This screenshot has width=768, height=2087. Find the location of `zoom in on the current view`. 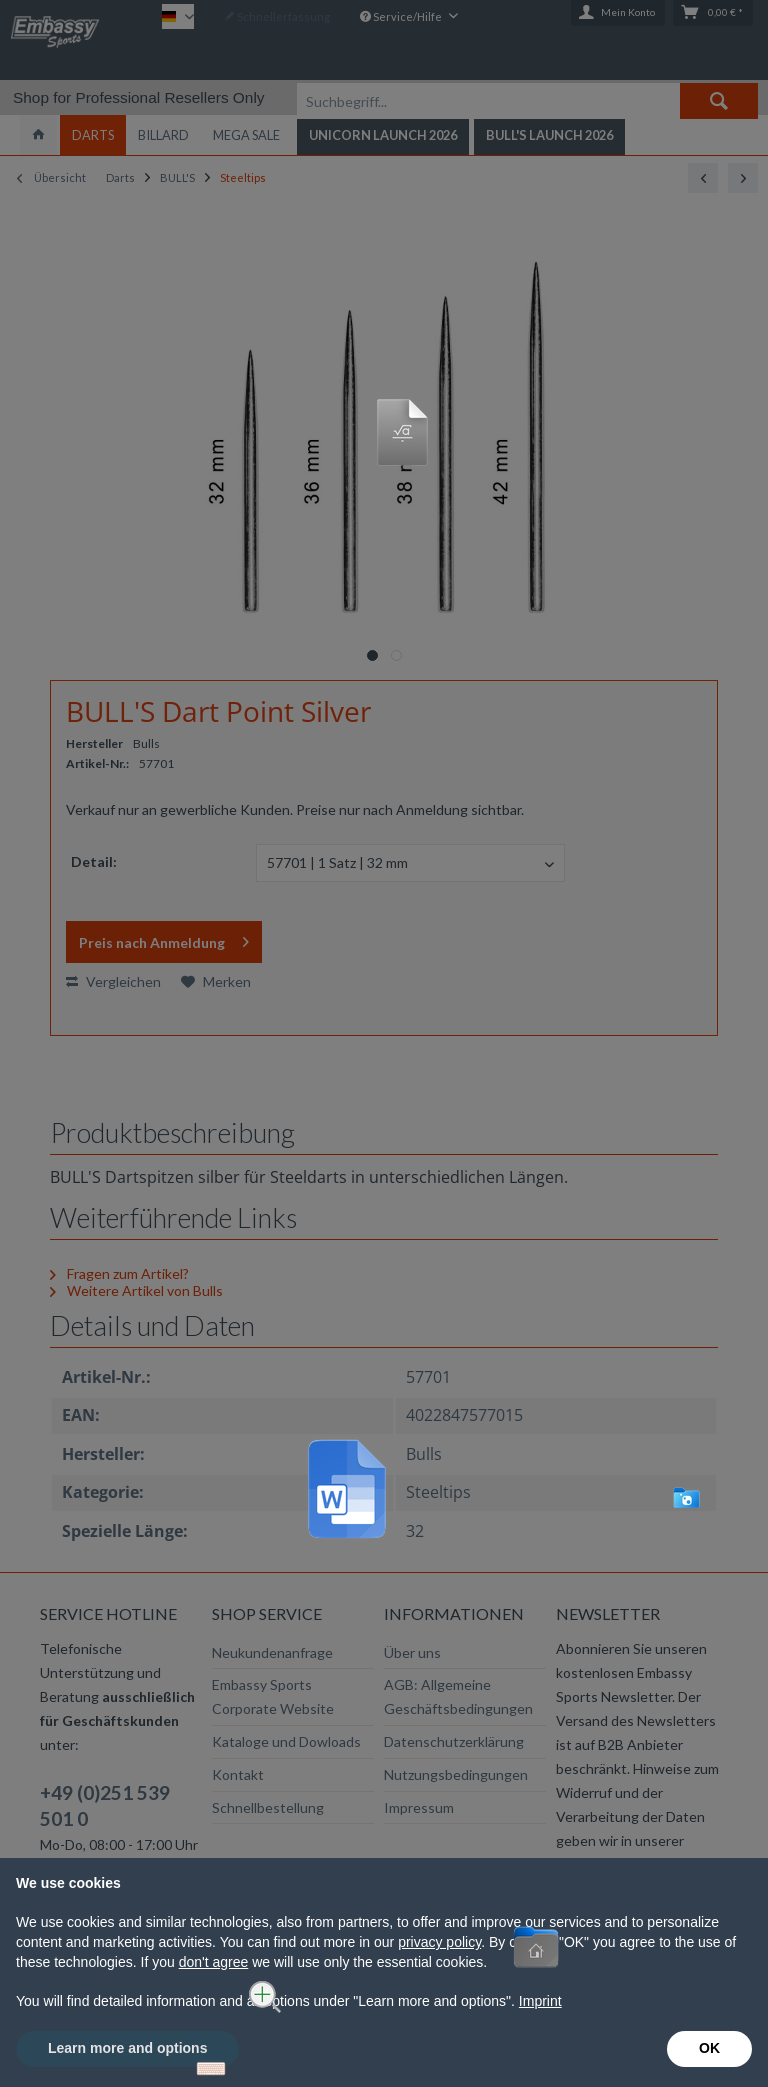

zoom in on the current view is located at coordinates (264, 1996).